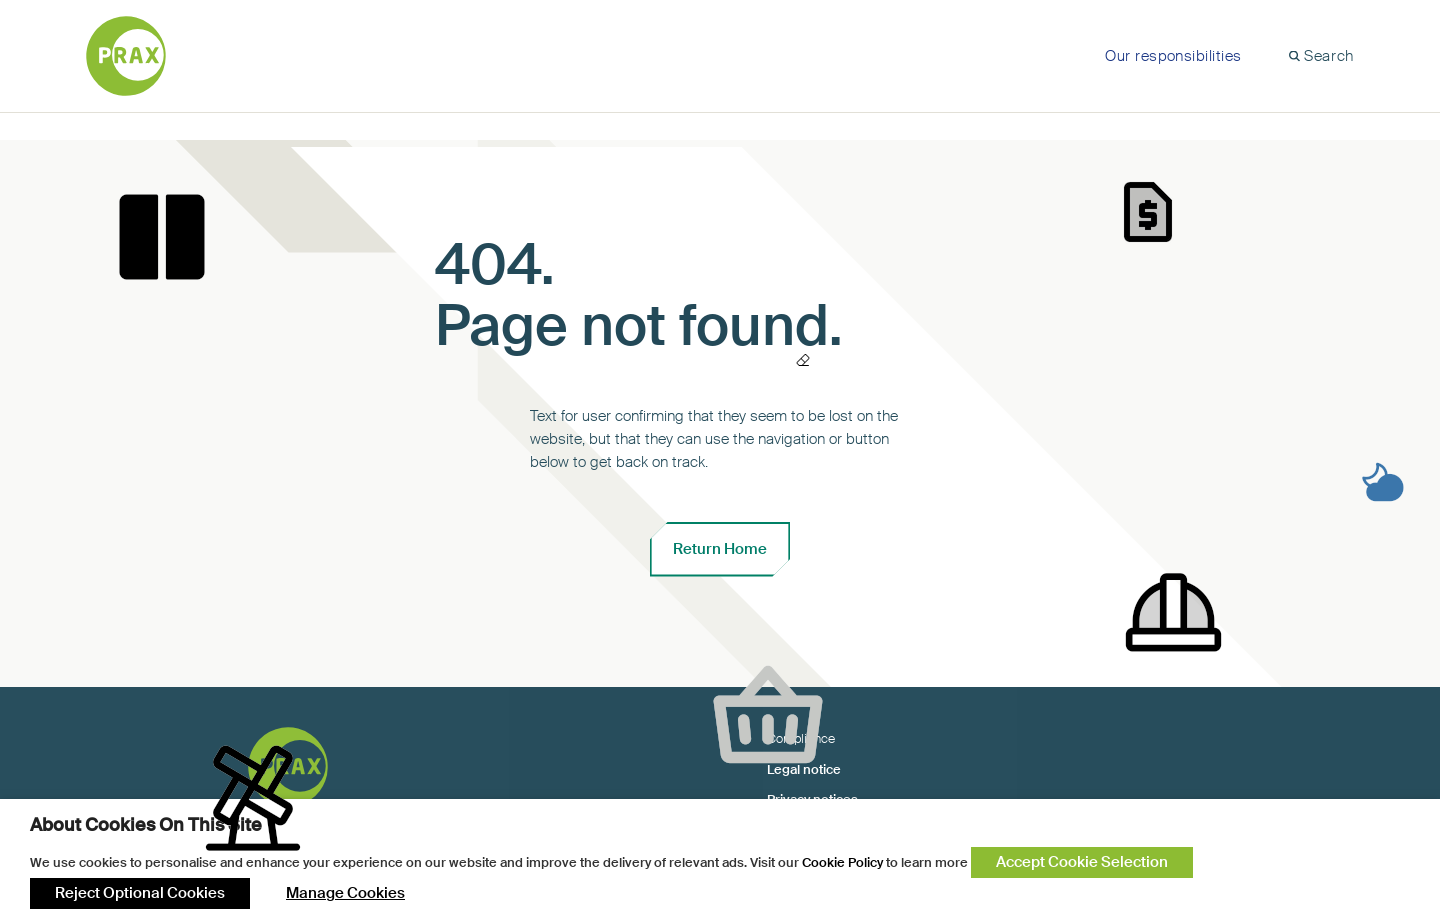 The width and height of the screenshot is (1440, 912). Describe the element at coordinates (162, 237) in the screenshot. I see `split view horizontally` at that location.